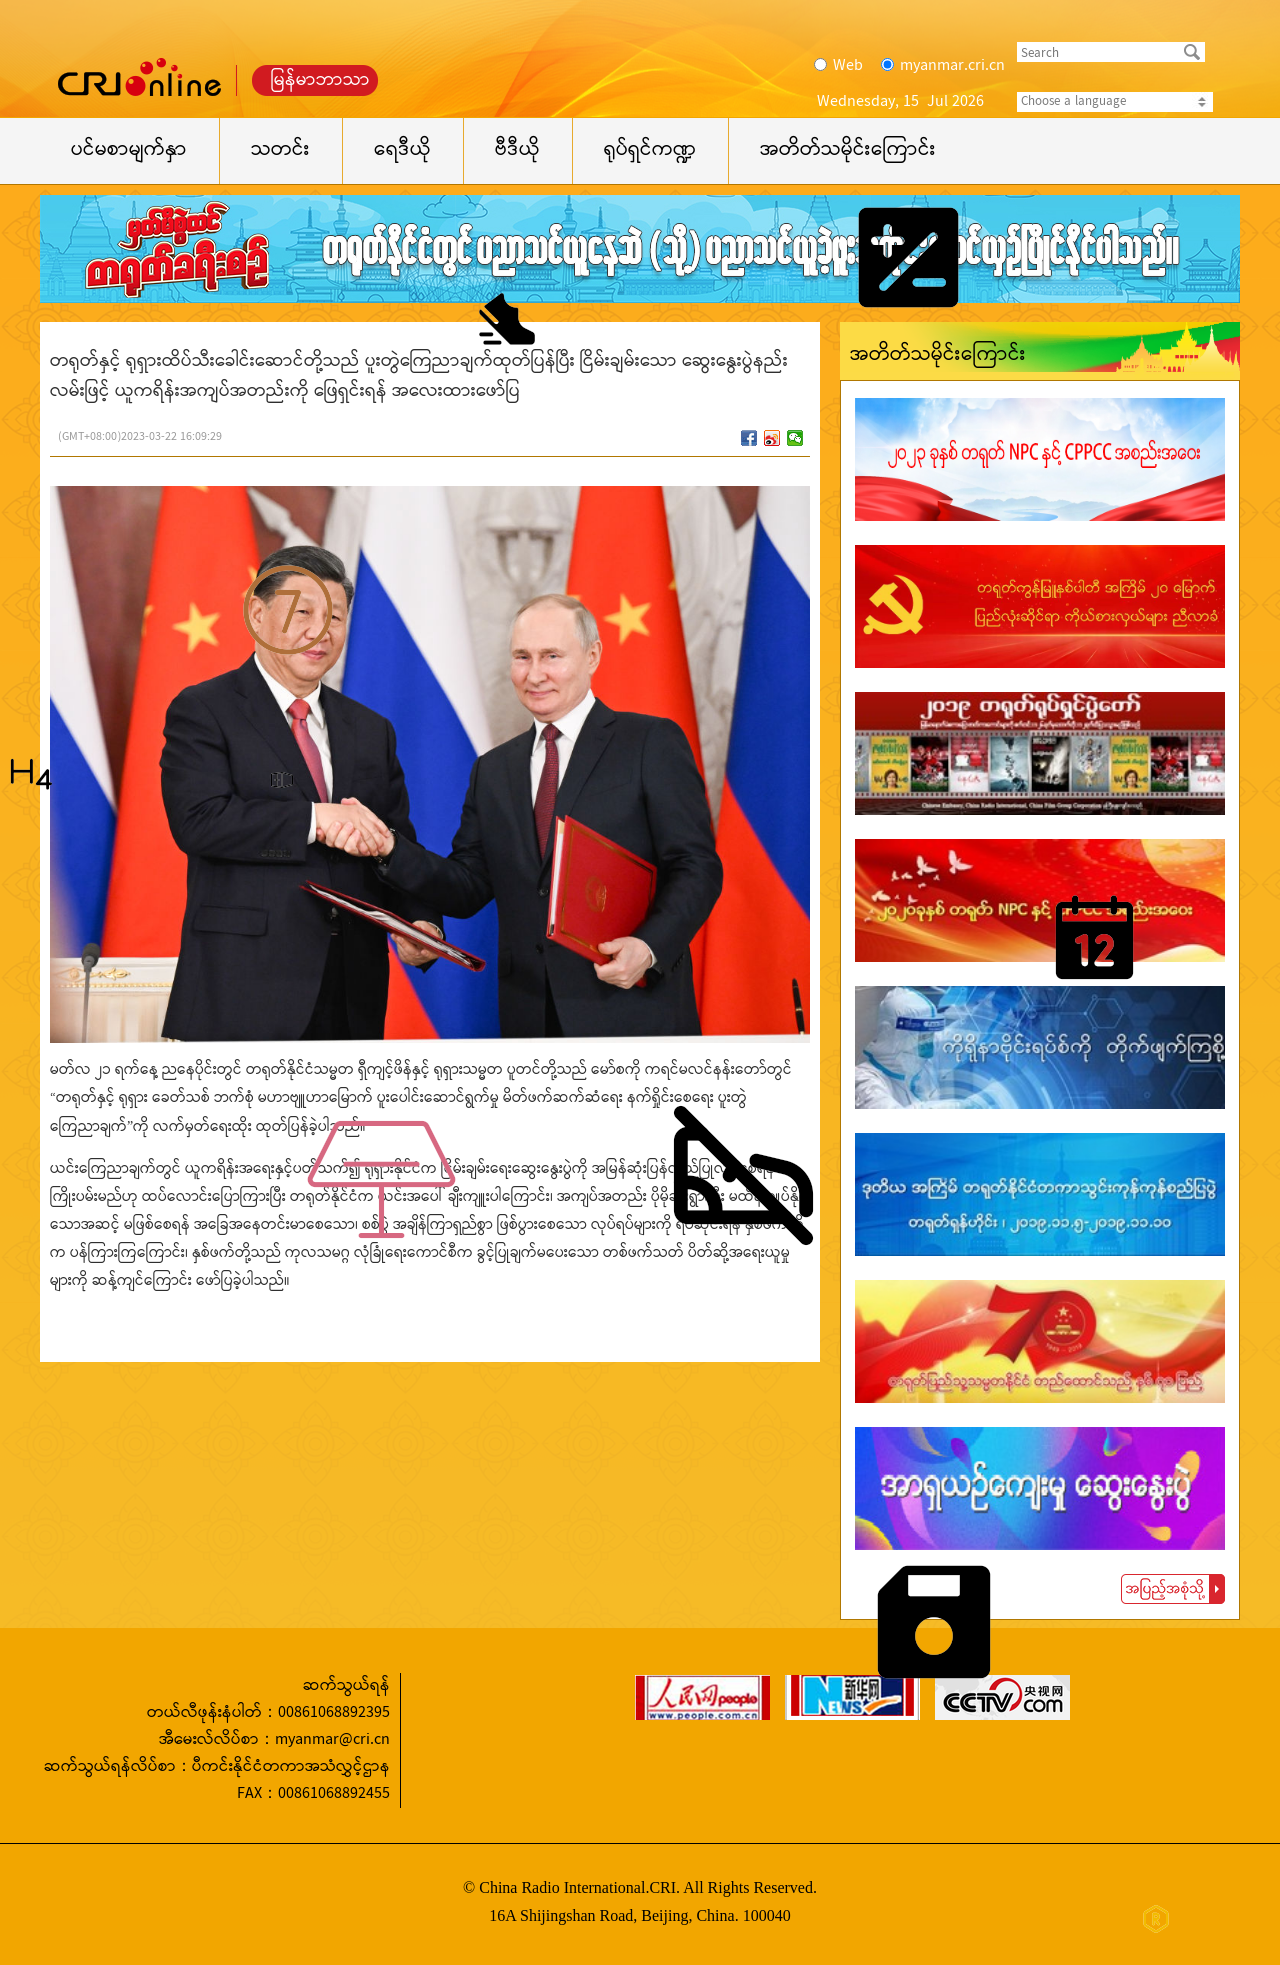 The image size is (1280, 1965). Describe the element at coordinates (908, 257) in the screenshot. I see `toggle between adding and subtracting values` at that location.